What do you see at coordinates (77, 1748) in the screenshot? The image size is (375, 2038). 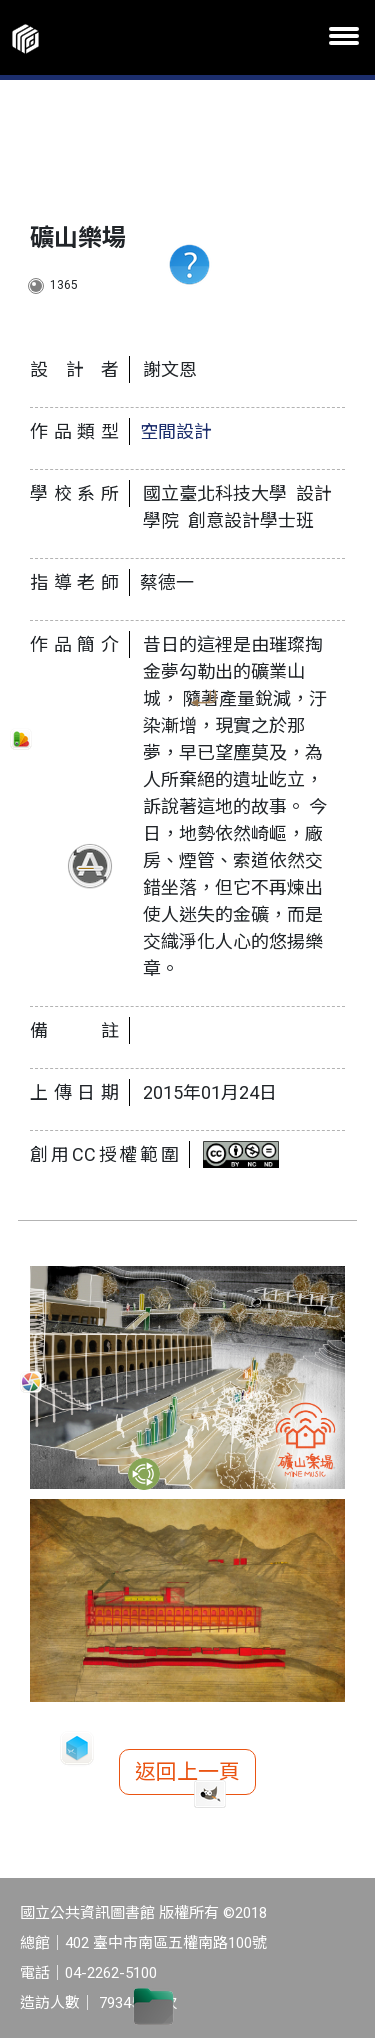 I see `launch virtualbox virtual machine manager` at bounding box center [77, 1748].